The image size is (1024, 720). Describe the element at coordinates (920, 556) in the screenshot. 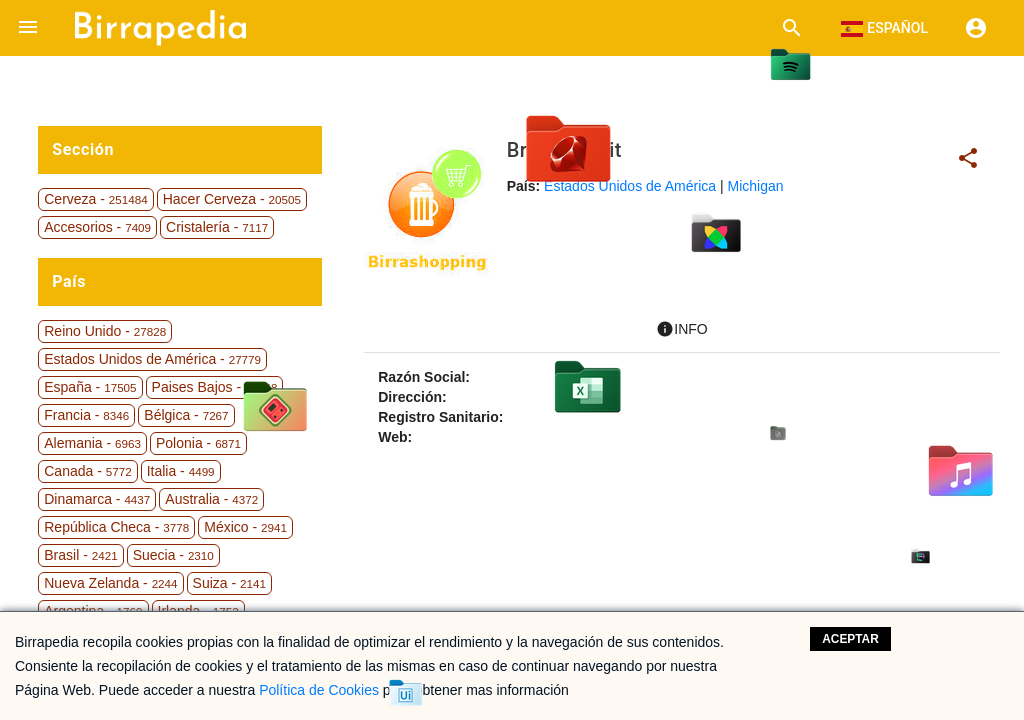

I see `open JetBrains DataGrip project folder` at that location.